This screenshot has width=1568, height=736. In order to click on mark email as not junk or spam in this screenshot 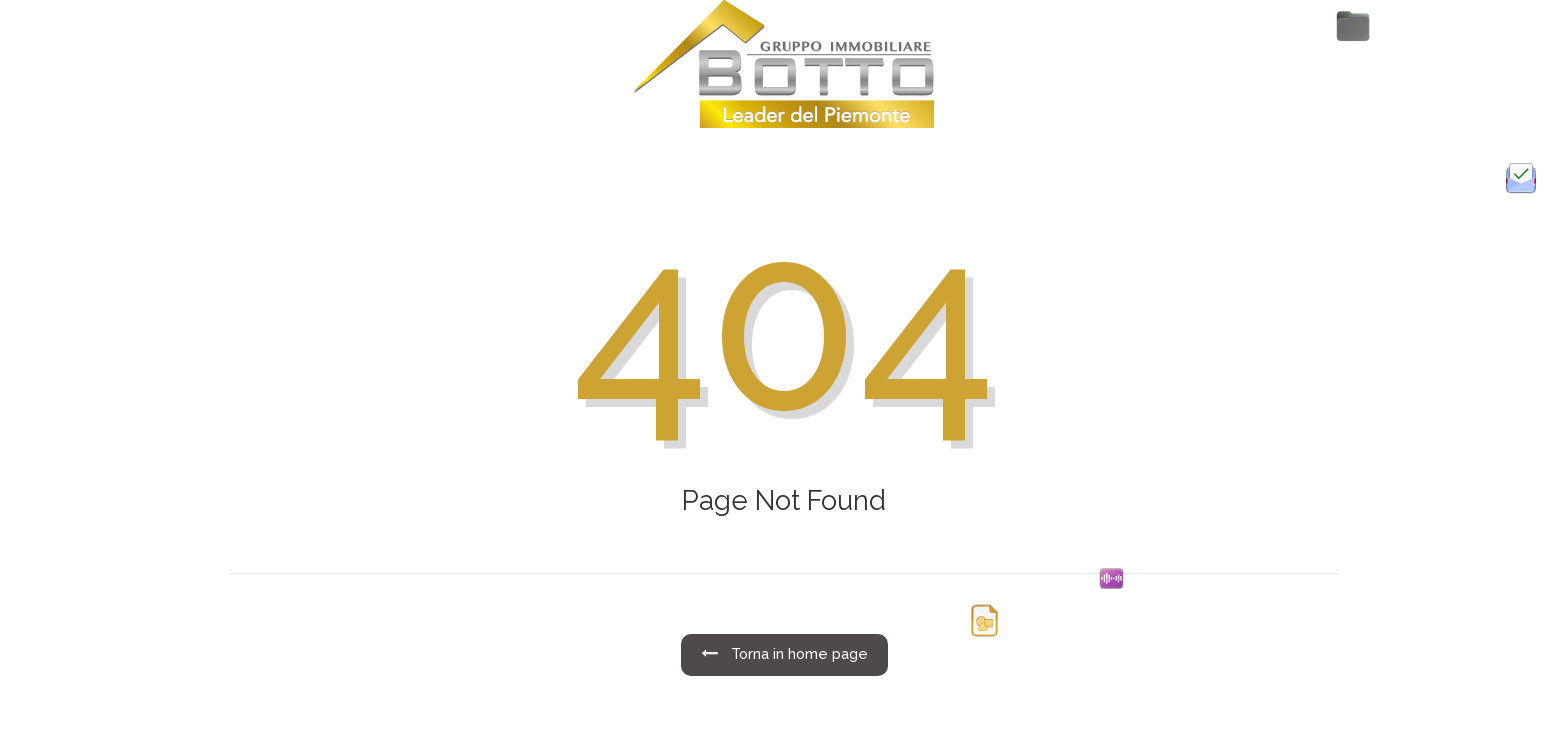, I will do `click(1521, 179)`.